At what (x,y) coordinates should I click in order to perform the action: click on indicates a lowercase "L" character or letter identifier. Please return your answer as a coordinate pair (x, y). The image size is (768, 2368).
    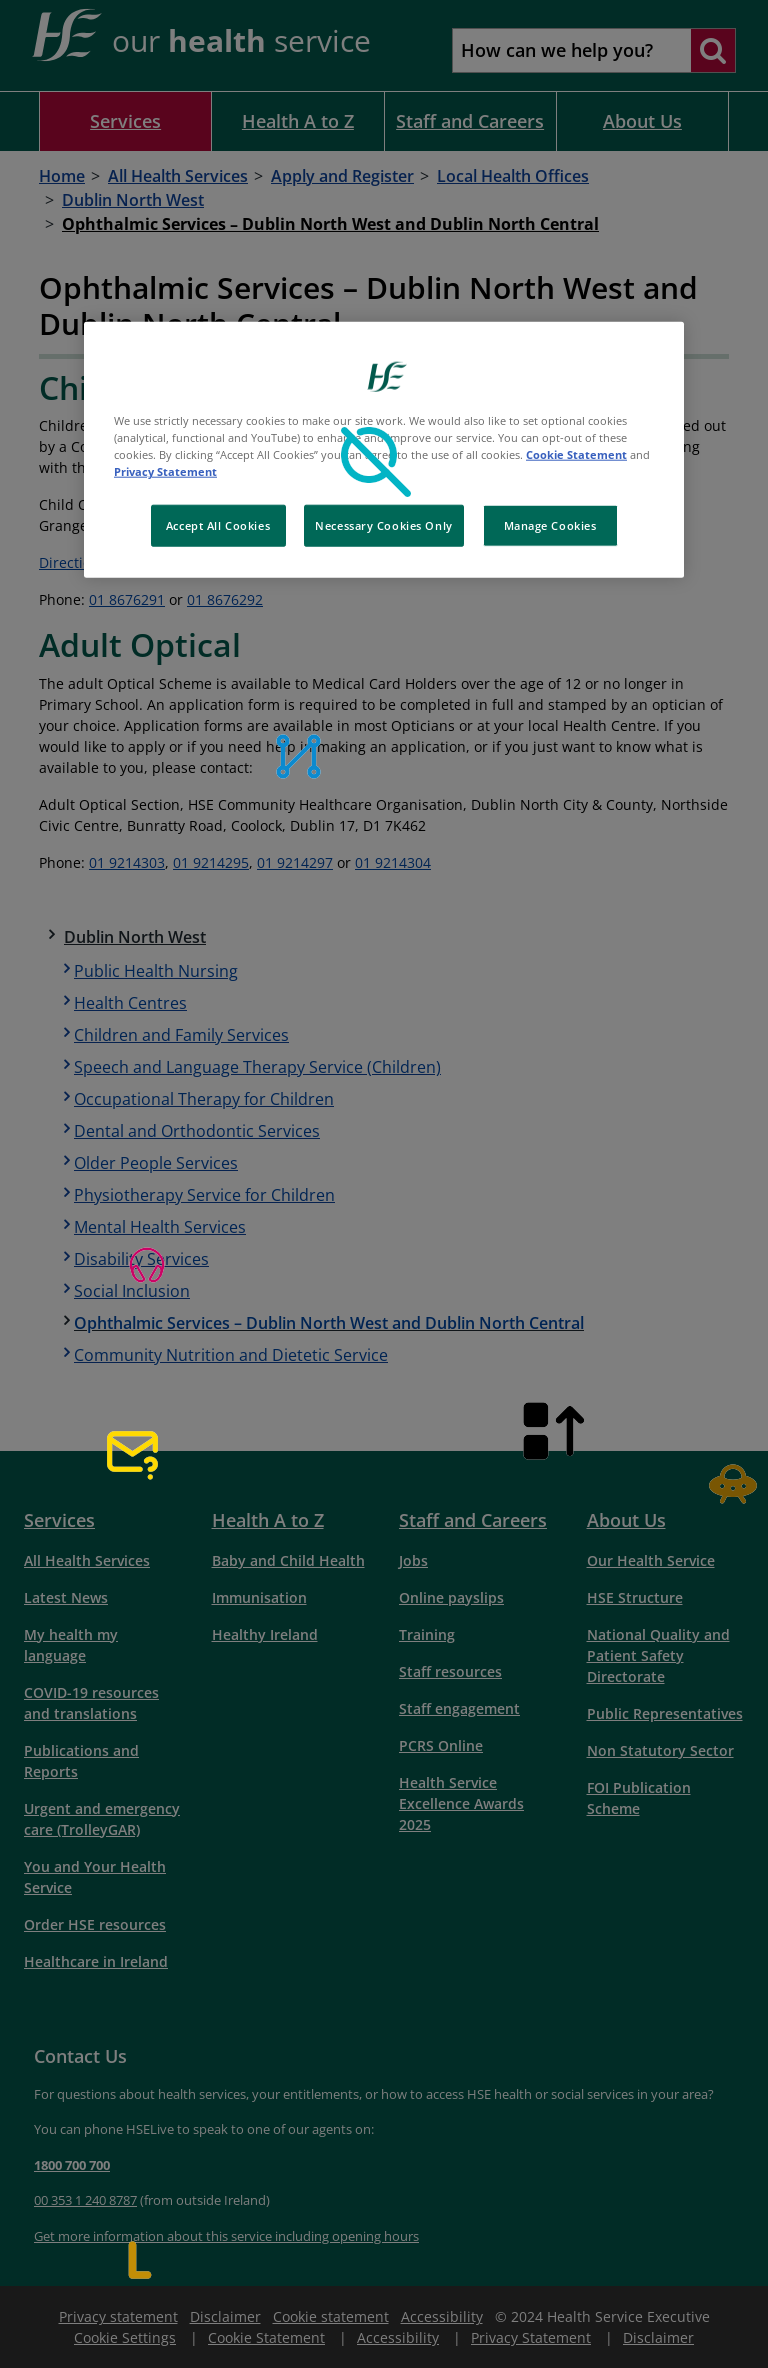
    Looking at the image, I should click on (140, 2260).